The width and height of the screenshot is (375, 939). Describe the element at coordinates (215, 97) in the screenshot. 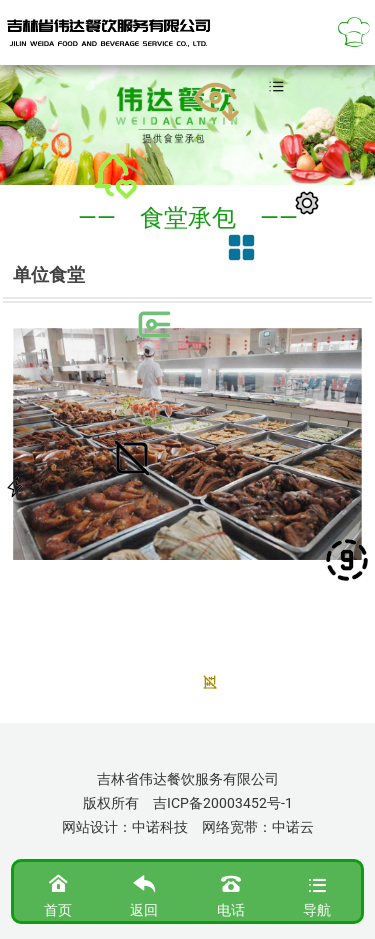

I see `scroll down to view more content` at that location.